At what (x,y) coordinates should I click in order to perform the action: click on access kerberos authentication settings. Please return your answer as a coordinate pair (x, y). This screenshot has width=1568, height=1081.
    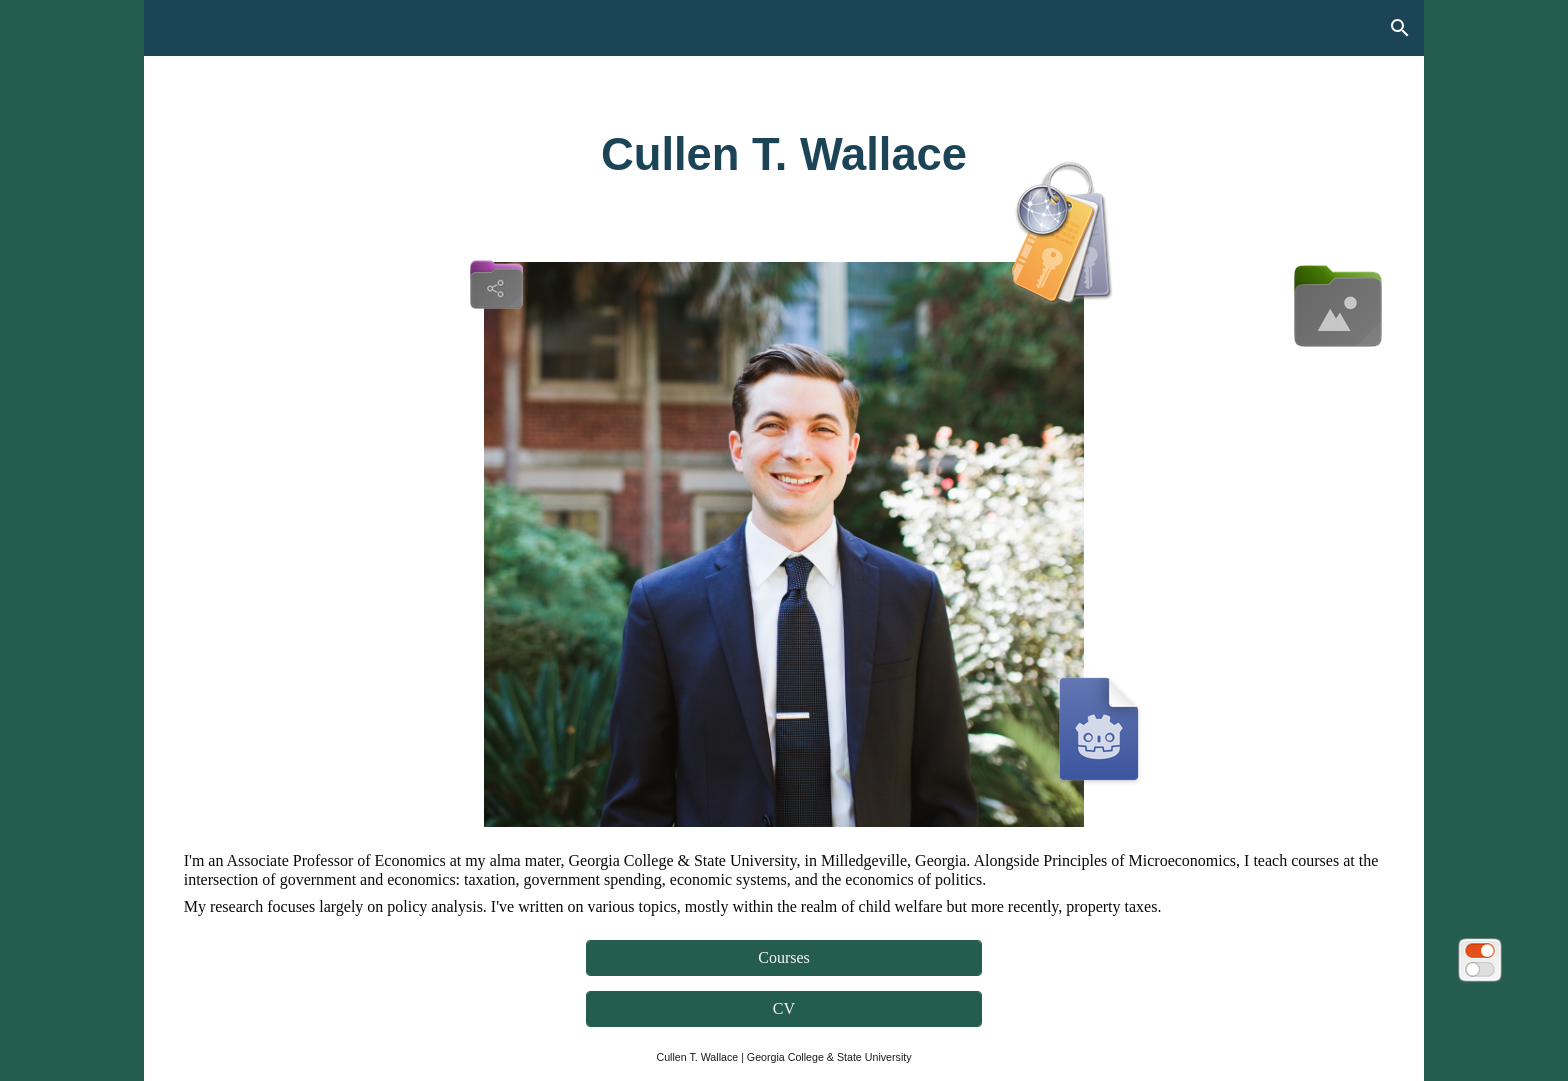
    Looking at the image, I should click on (1062, 233).